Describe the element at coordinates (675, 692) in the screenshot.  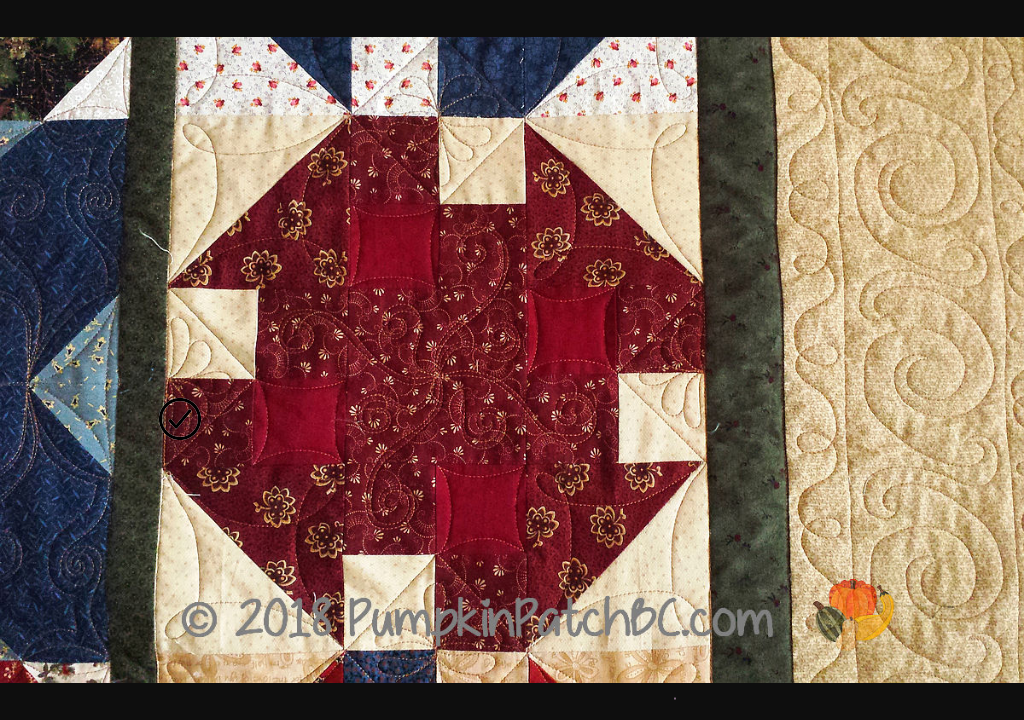
I see `no wifi connection available` at that location.